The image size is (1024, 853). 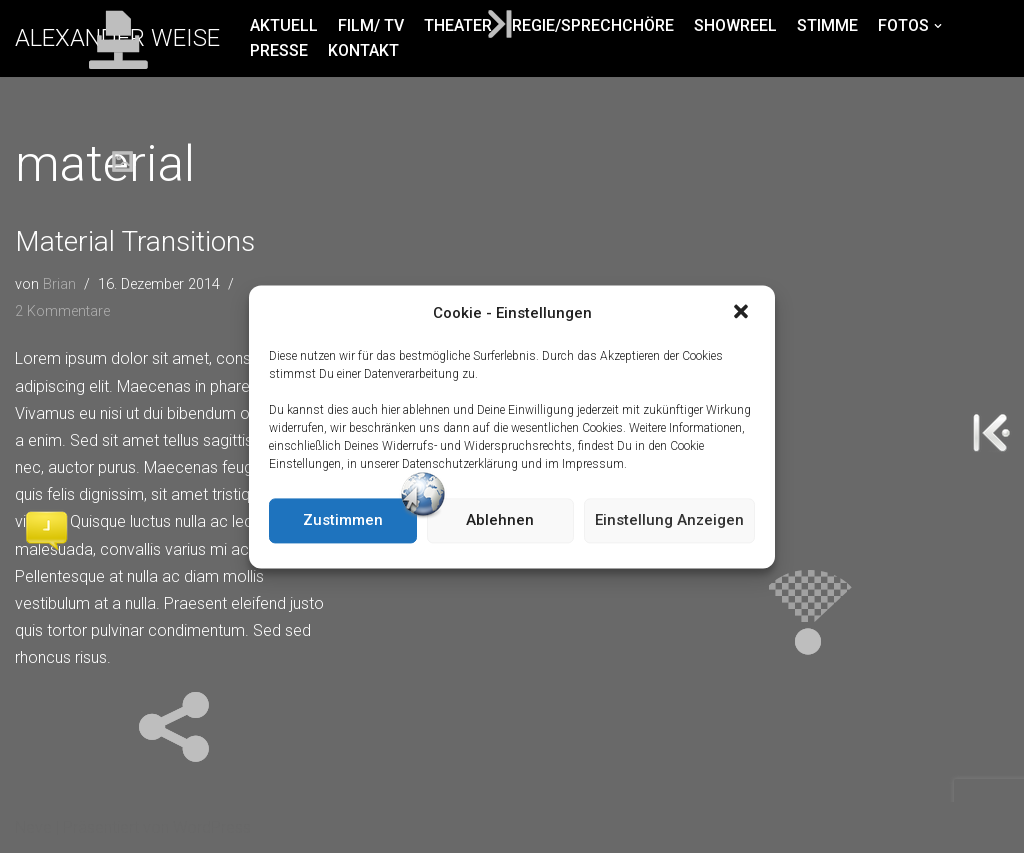 I want to click on open web browser, so click(x=423, y=494).